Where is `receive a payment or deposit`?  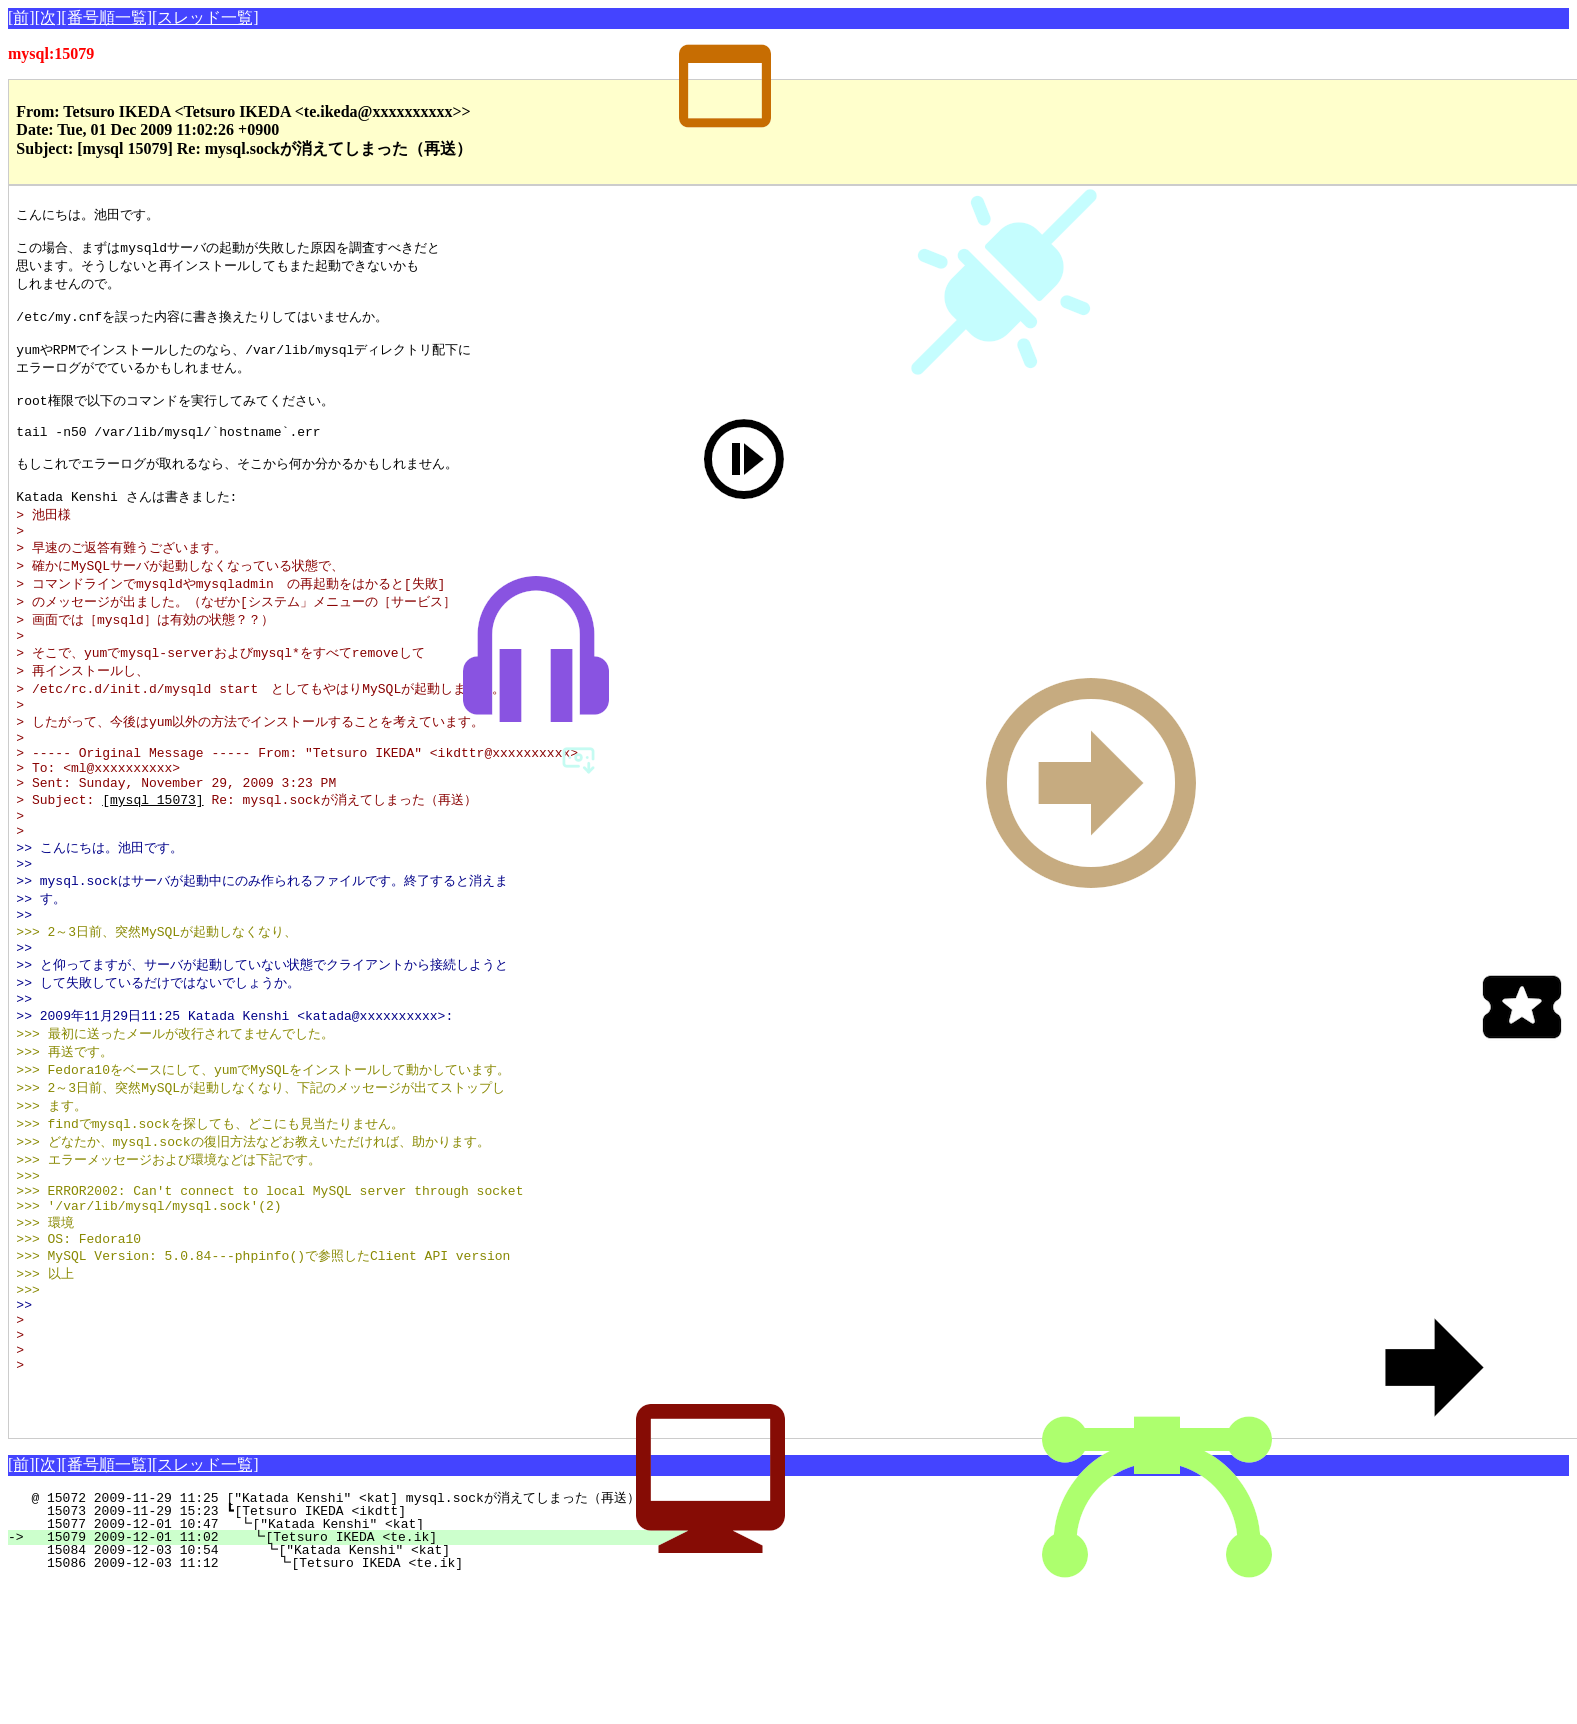
receive a payment or deposit is located at coordinates (578, 757).